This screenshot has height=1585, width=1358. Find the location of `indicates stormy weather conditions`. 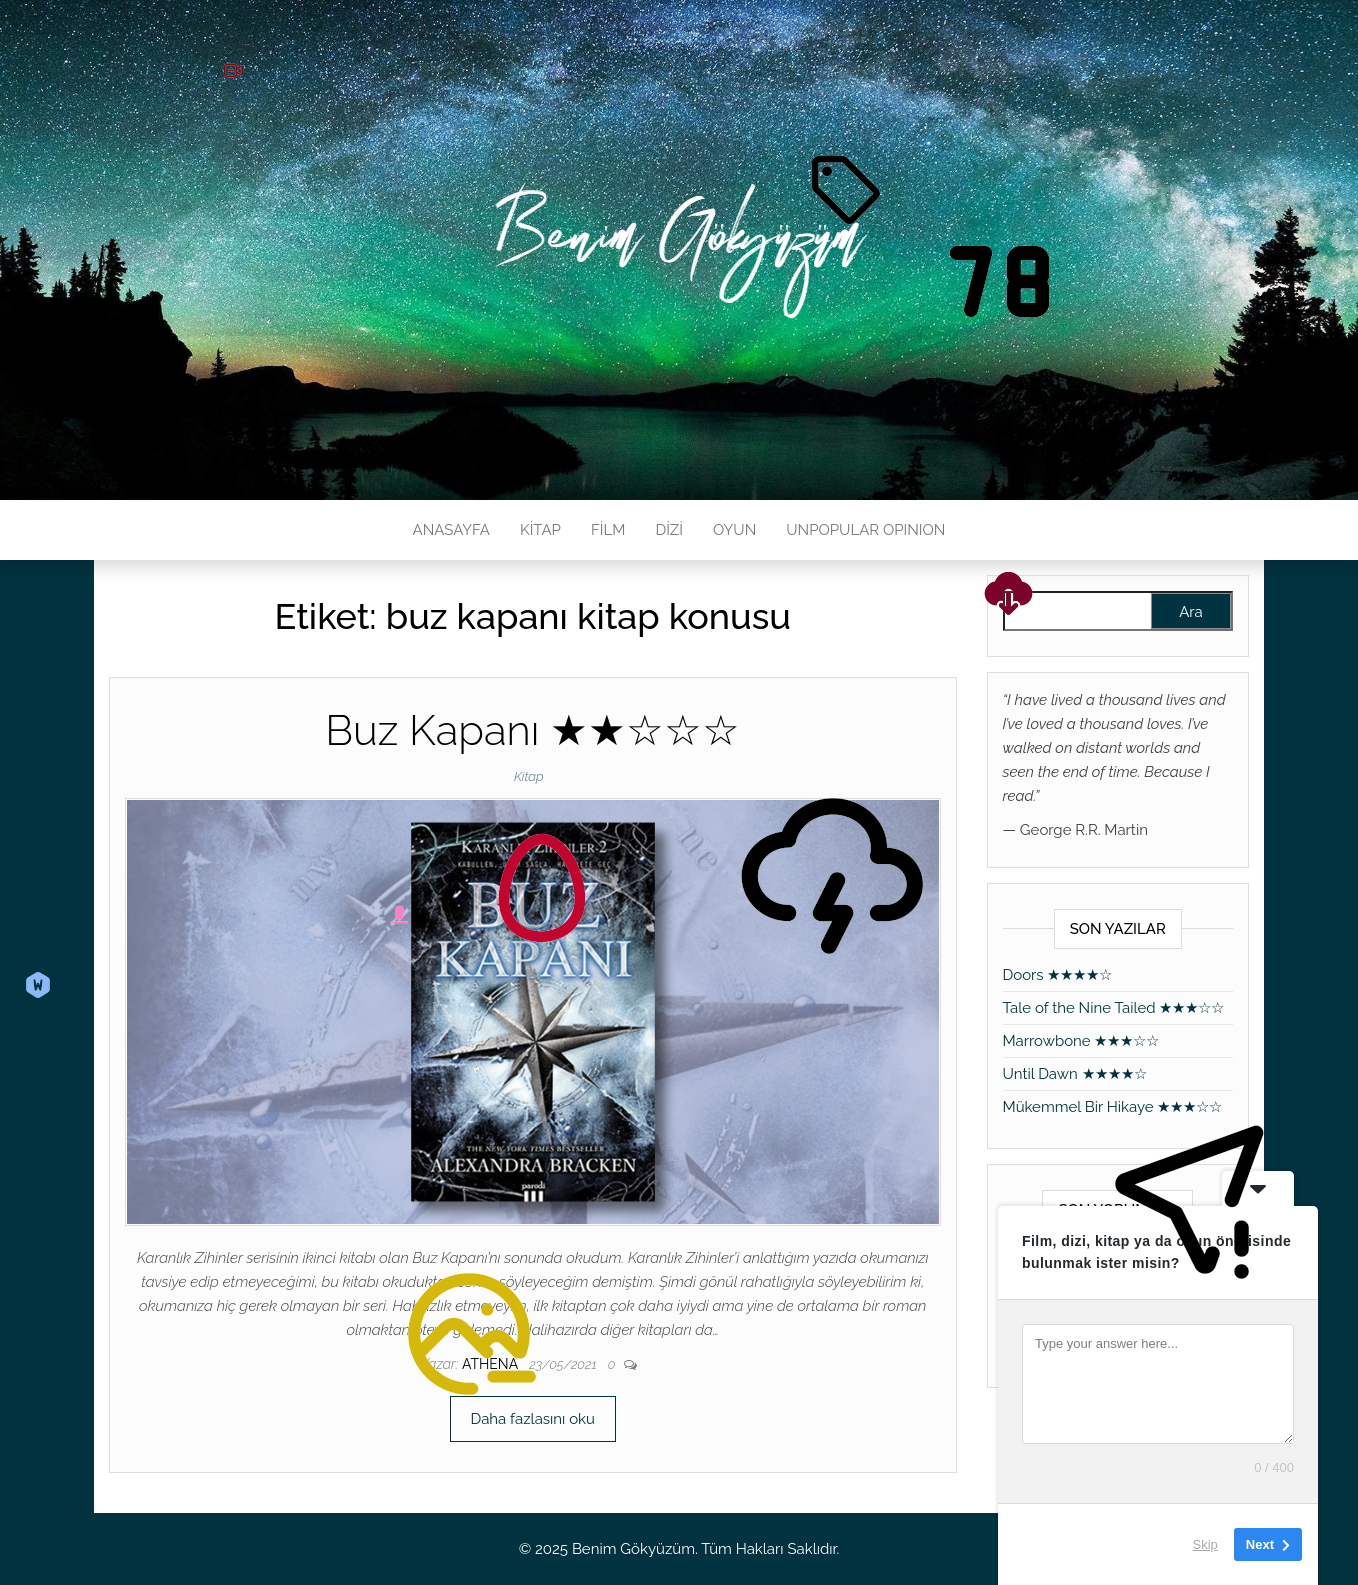

indicates stormy weather conditions is located at coordinates (829, 864).